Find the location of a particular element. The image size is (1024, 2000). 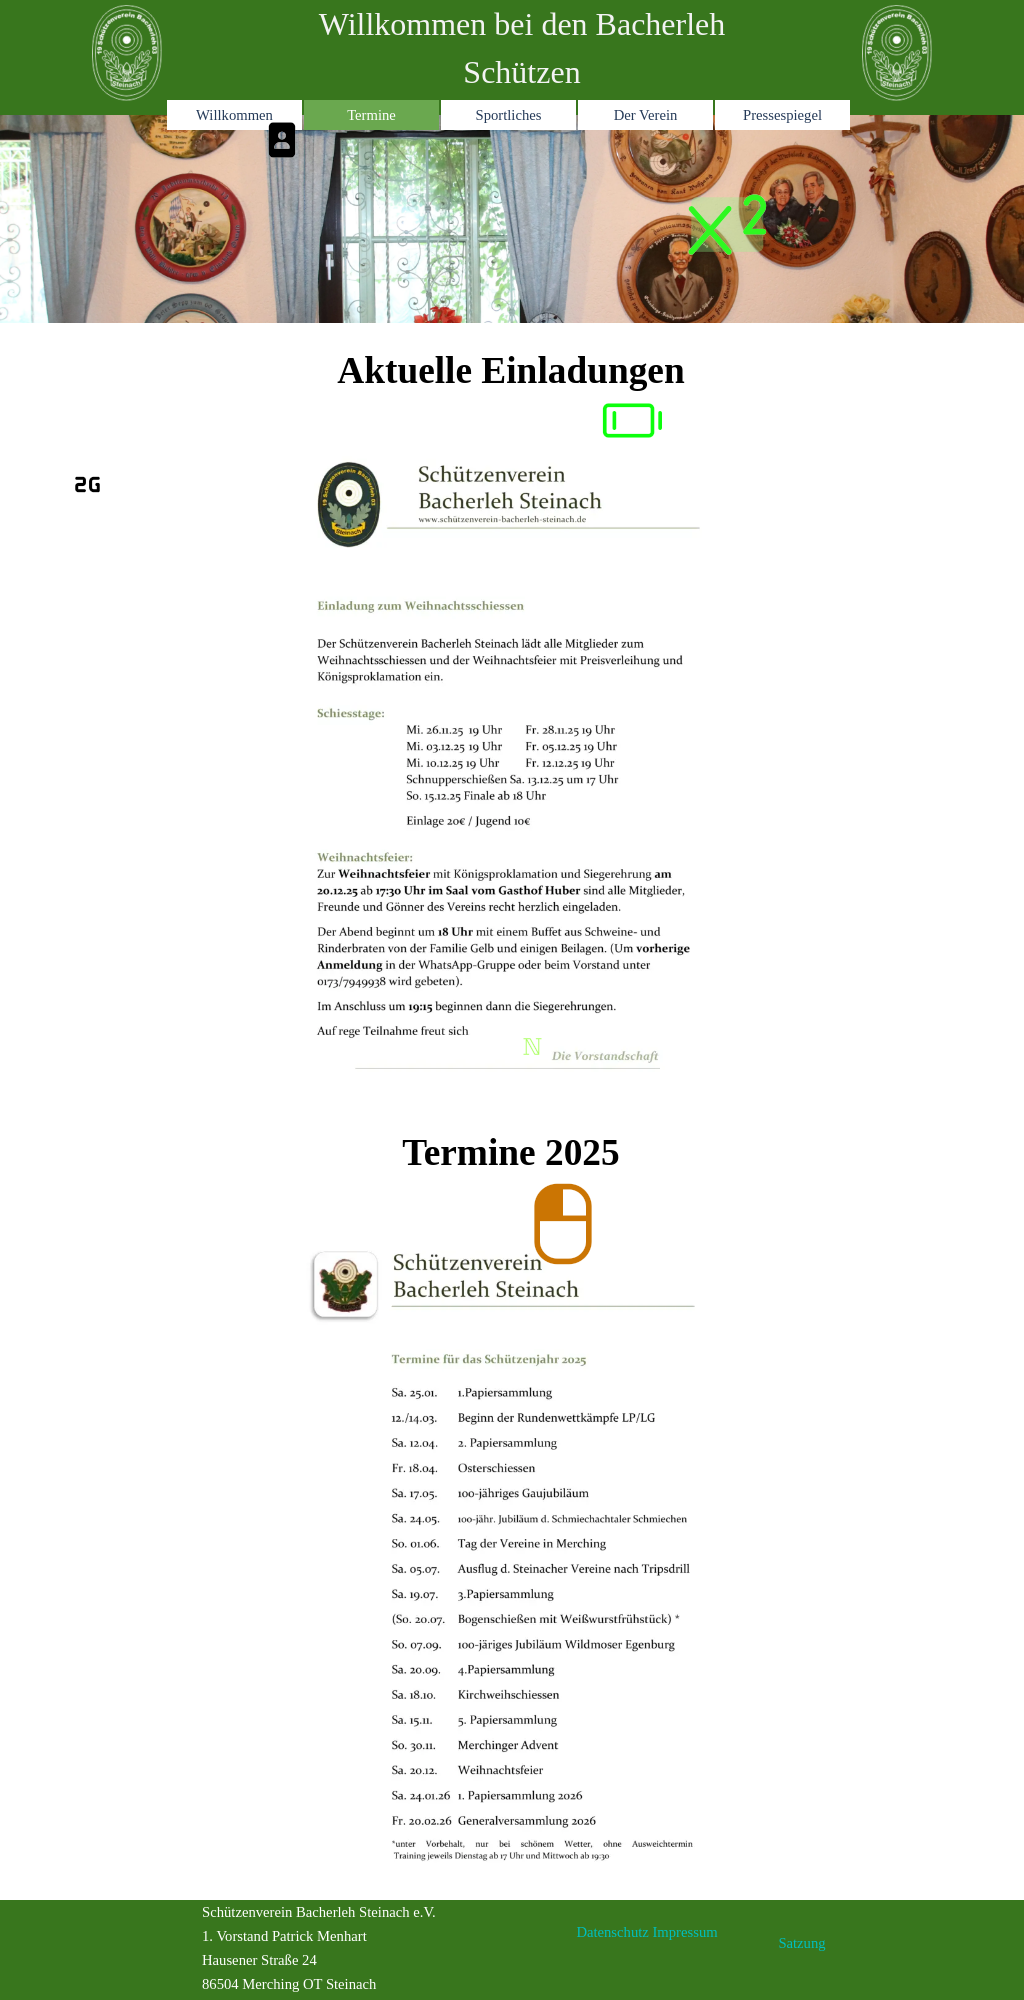

left mouse button click action is located at coordinates (563, 1224).